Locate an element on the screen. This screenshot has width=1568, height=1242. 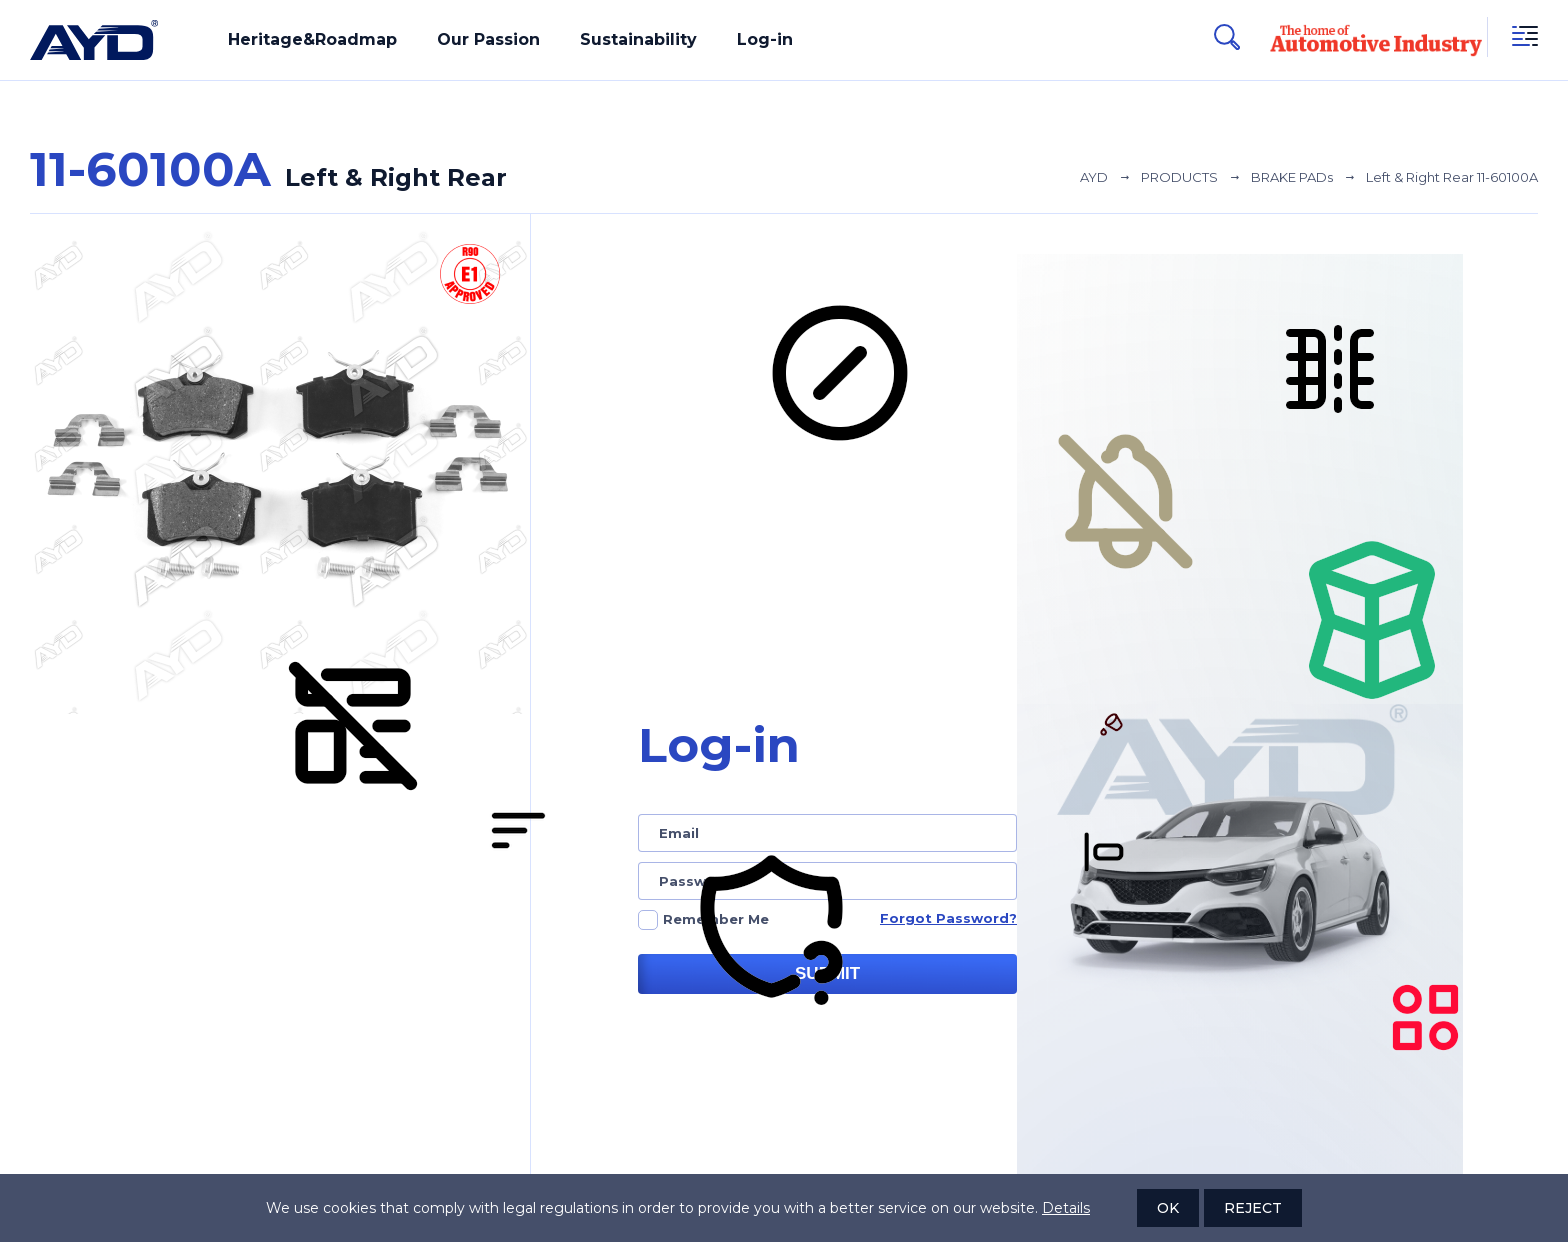
select a fill color is located at coordinates (1111, 724).